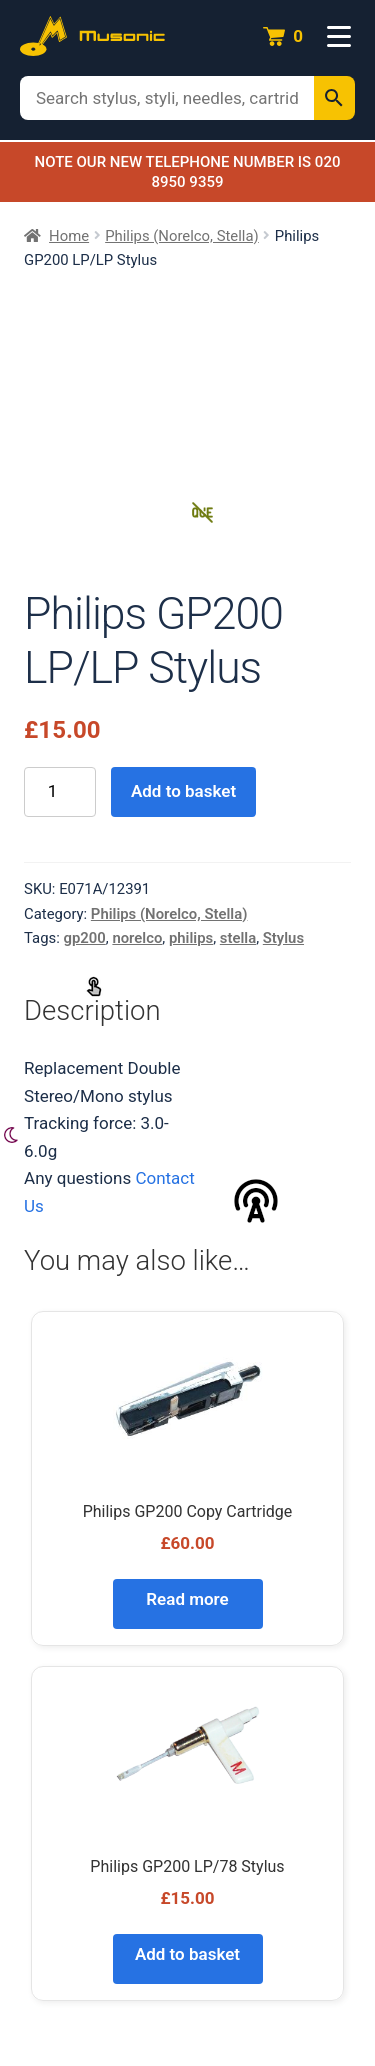  I want to click on access broadcast or transmission settings, so click(256, 1201).